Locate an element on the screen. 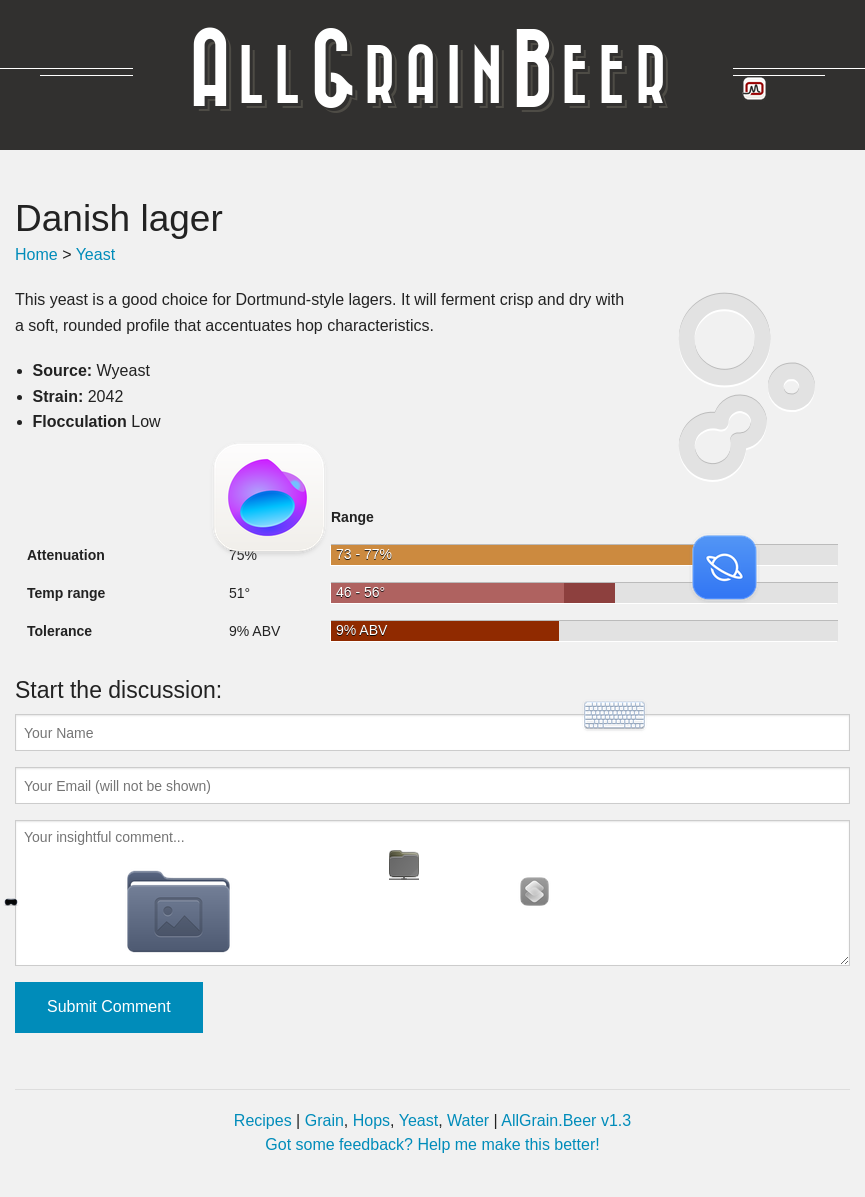  open the shortcuts app is located at coordinates (534, 891).